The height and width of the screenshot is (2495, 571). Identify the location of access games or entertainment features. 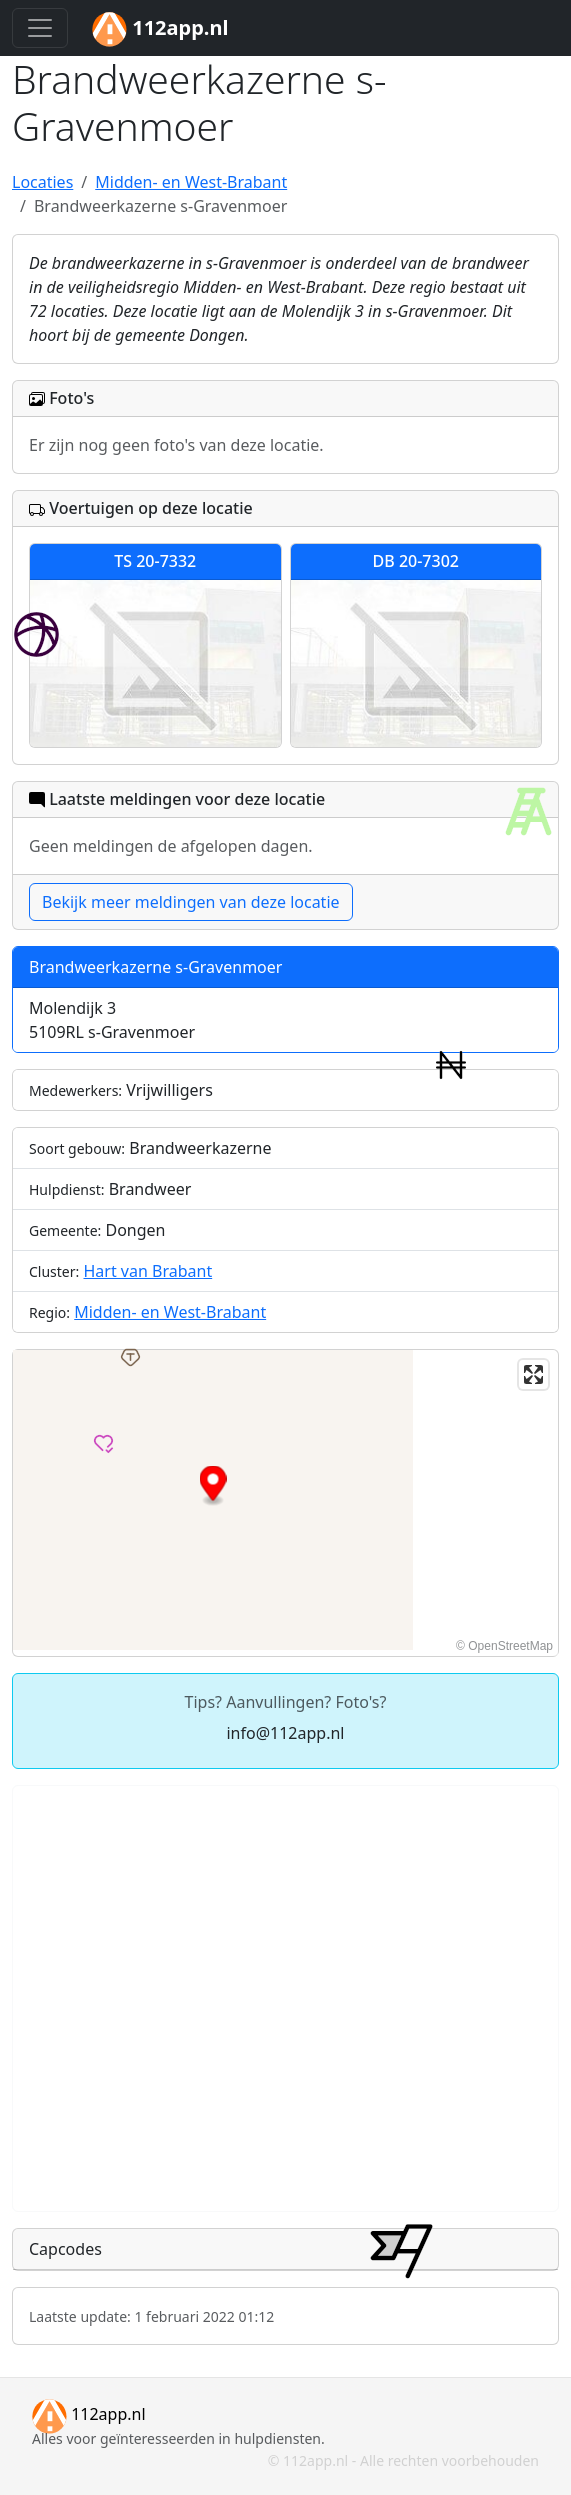
(36, 634).